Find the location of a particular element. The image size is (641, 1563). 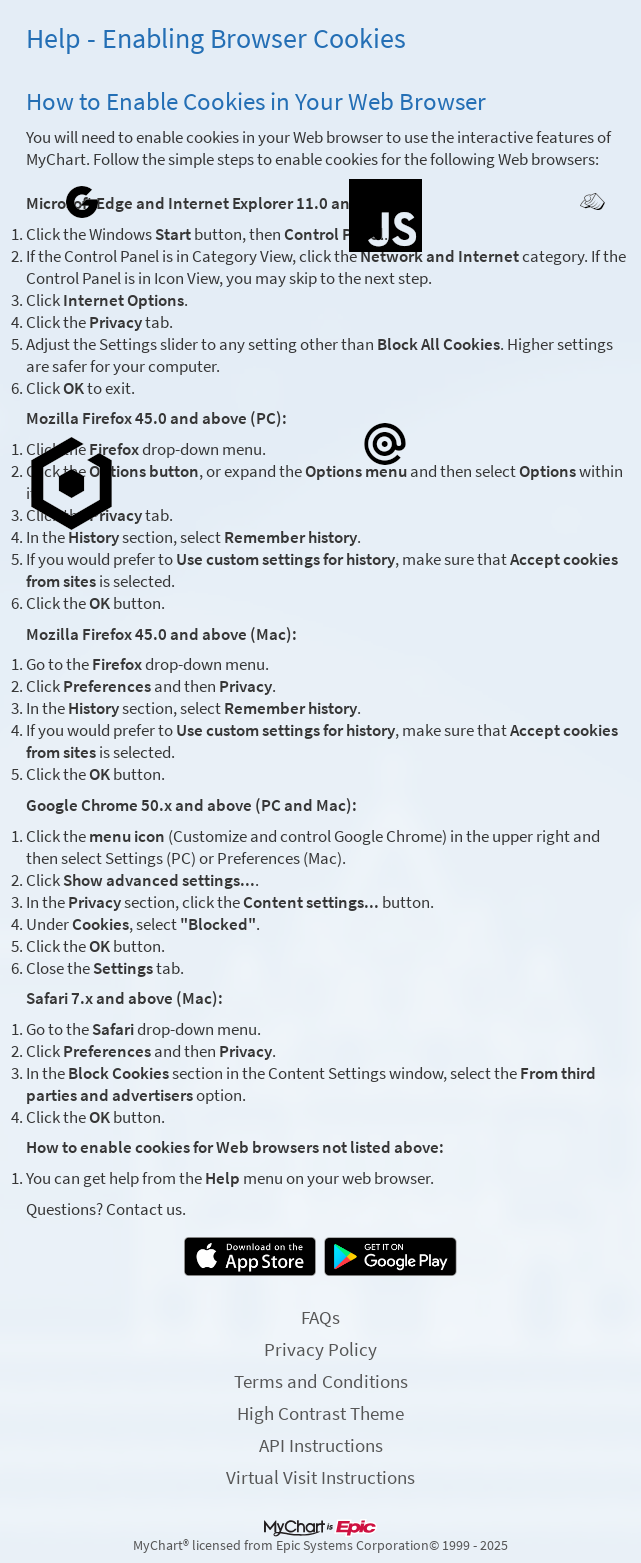

mailgun email service logo is located at coordinates (385, 444).